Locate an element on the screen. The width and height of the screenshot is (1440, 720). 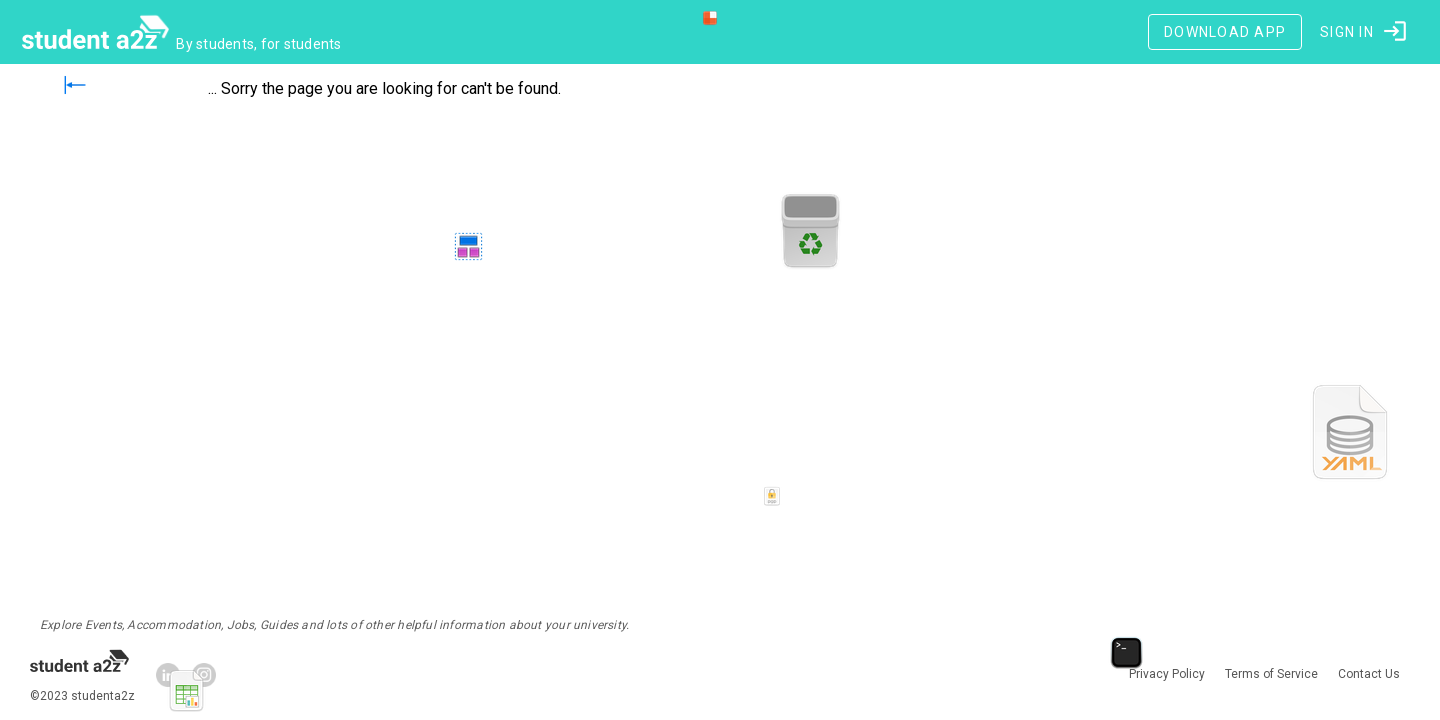
open terminal application is located at coordinates (1126, 652).